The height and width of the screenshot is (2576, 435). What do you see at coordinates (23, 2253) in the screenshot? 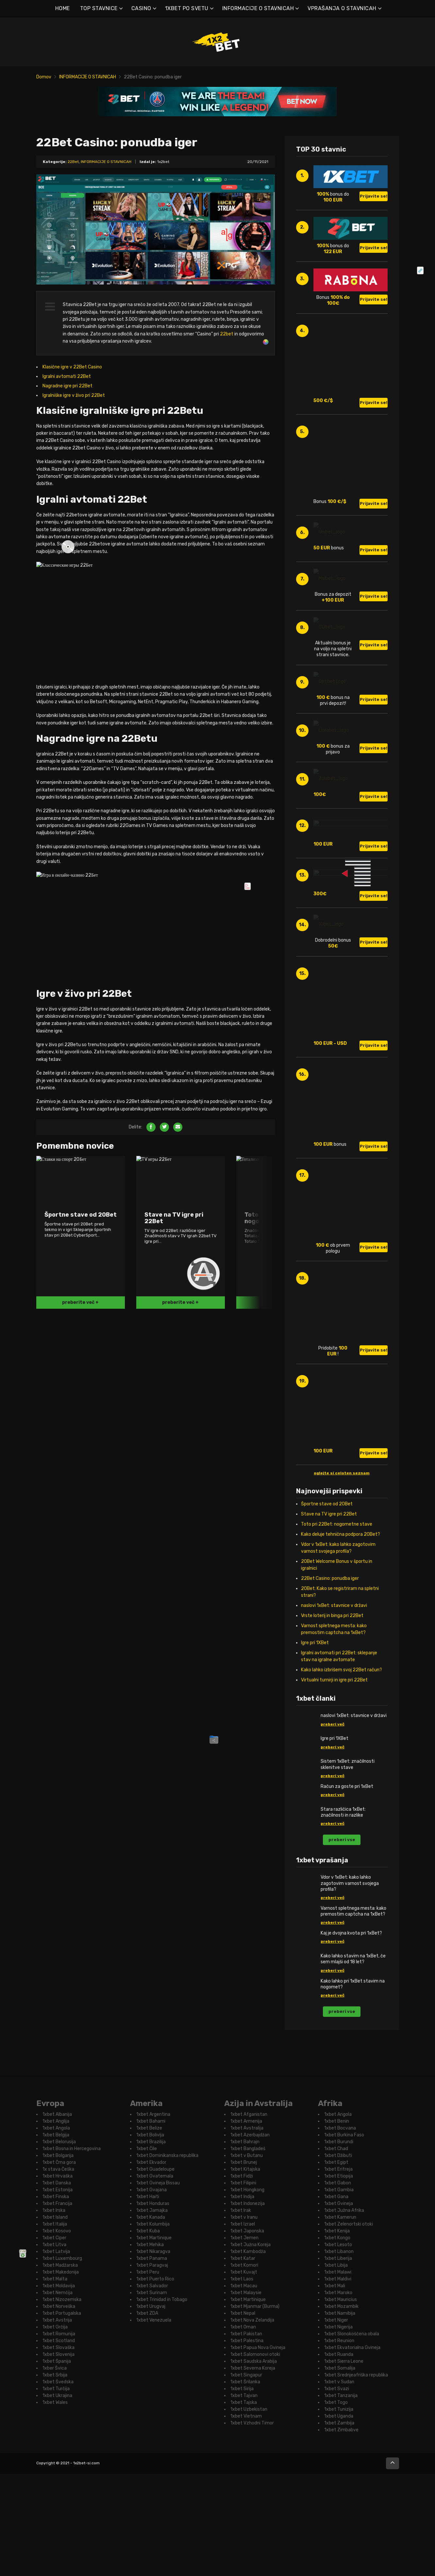
I see `indicates the trash bin contains deleted items` at bounding box center [23, 2253].